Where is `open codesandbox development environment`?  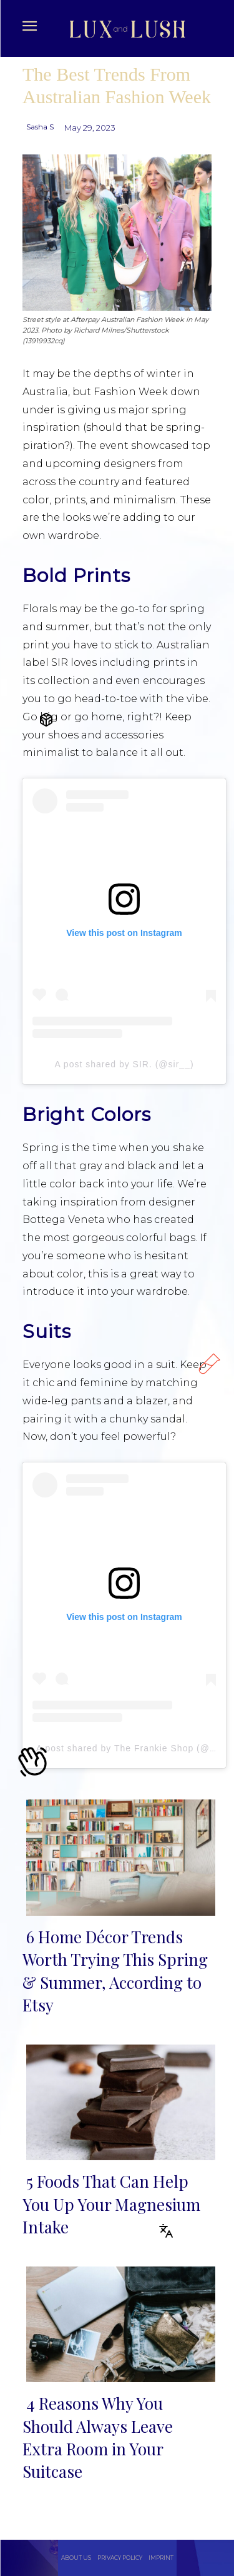
open codesandbox development environment is located at coordinates (46, 720).